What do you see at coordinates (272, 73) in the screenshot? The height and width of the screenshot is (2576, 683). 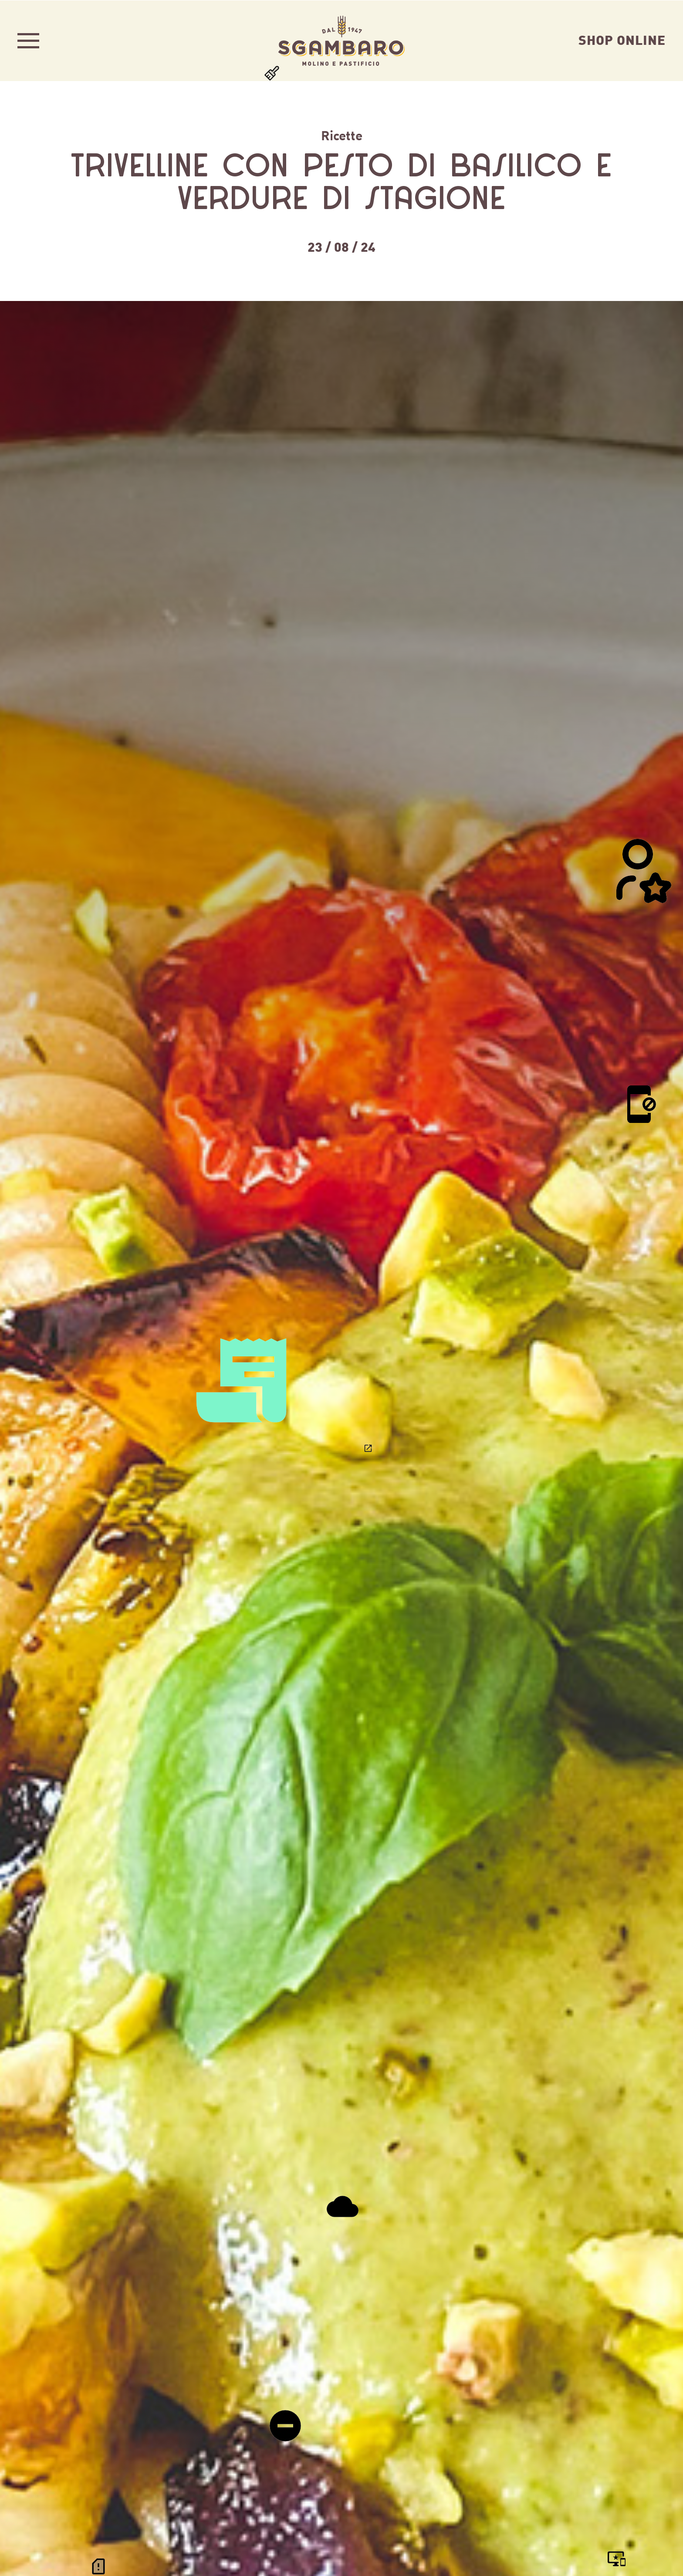 I see `access painting or drawing tools` at bounding box center [272, 73].